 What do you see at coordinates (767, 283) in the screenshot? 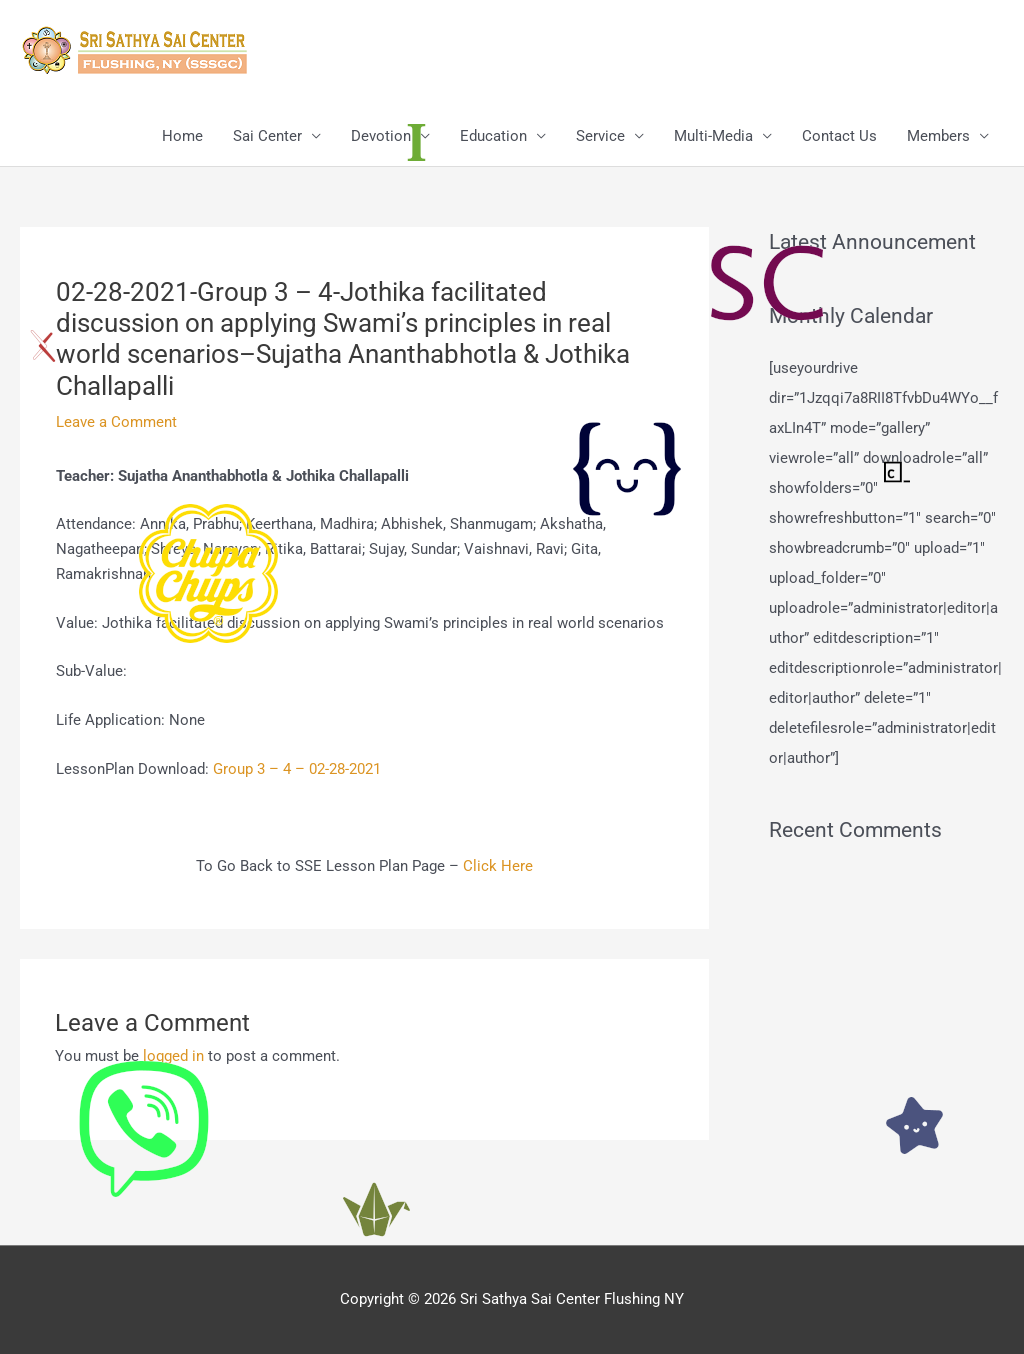
I see `link to Scopus academic database` at bounding box center [767, 283].